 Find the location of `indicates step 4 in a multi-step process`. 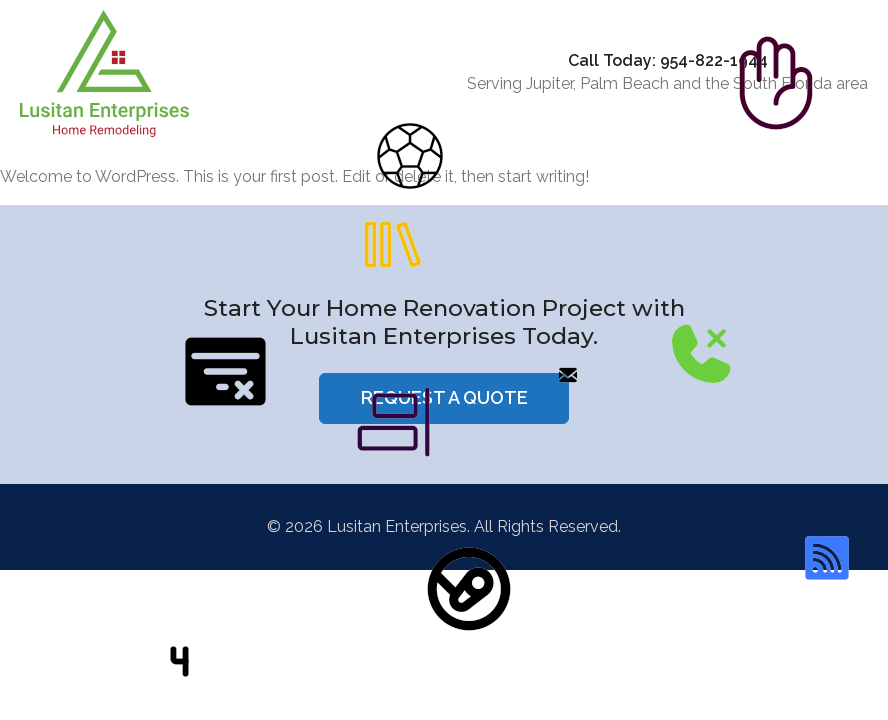

indicates step 4 in a multi-step process is located at coordinates (179, 661).